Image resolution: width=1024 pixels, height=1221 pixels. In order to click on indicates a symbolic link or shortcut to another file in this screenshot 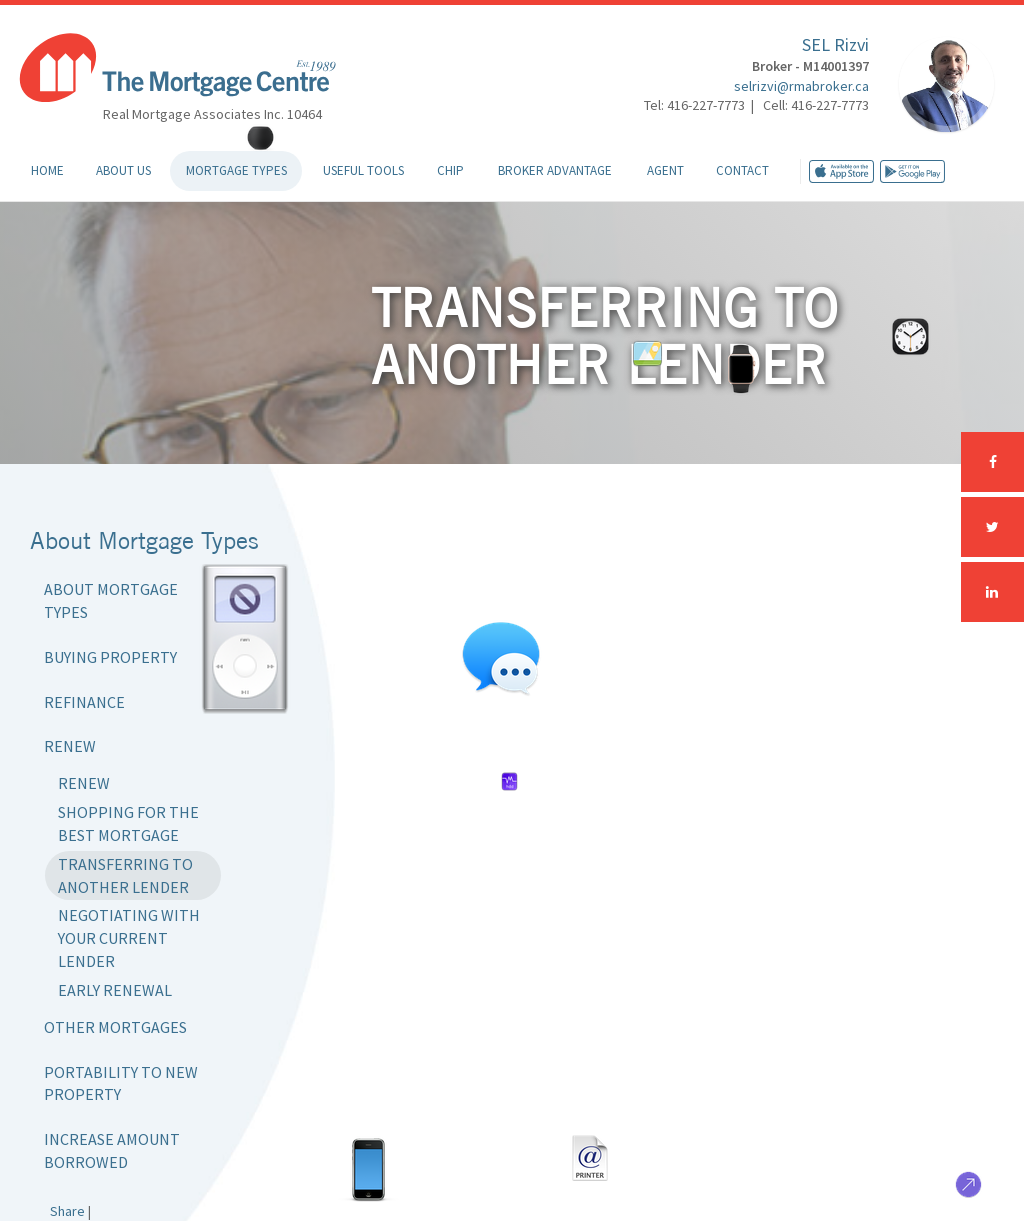, I will do `click(968, 1184)`.